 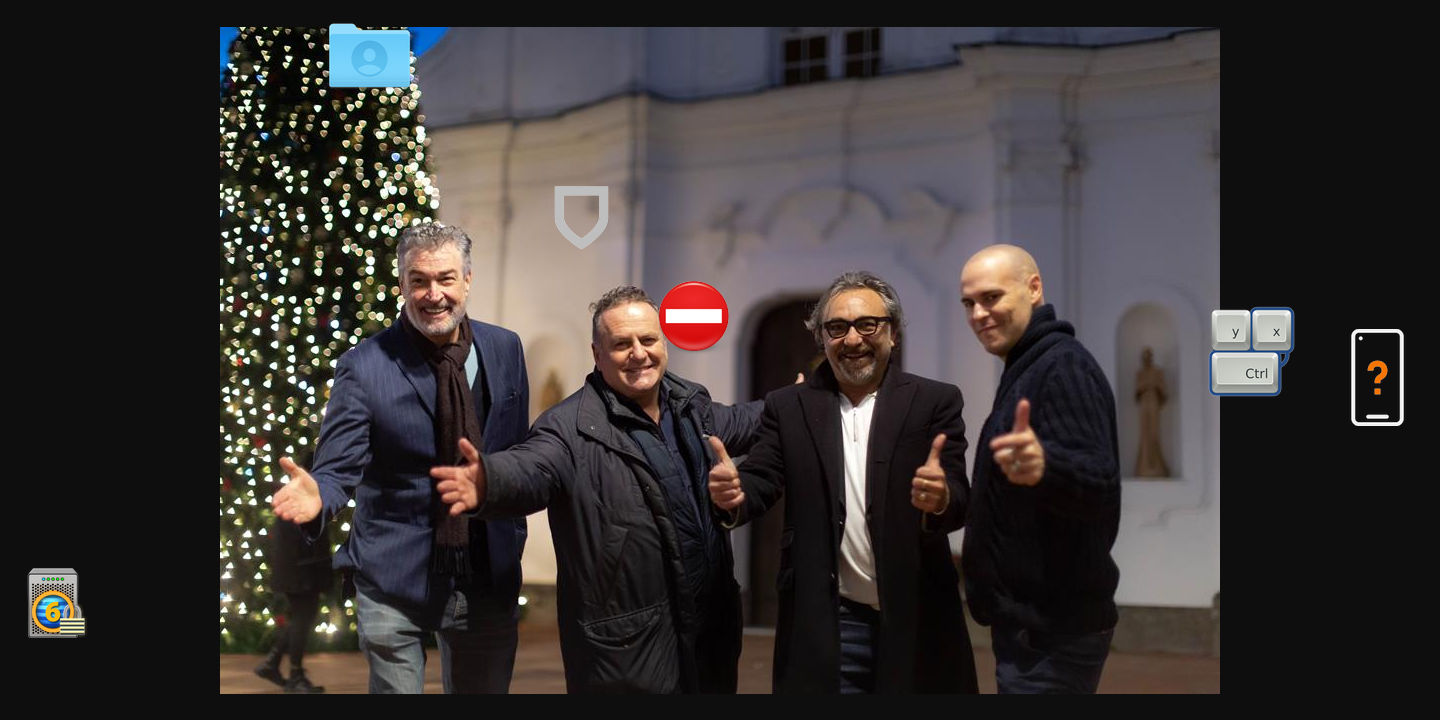 What do you see at coordinates (1377, 377) in the screenshot?
I see `indicates smartphone is disconnected or unpaired` at bounding box center [1377, 377].